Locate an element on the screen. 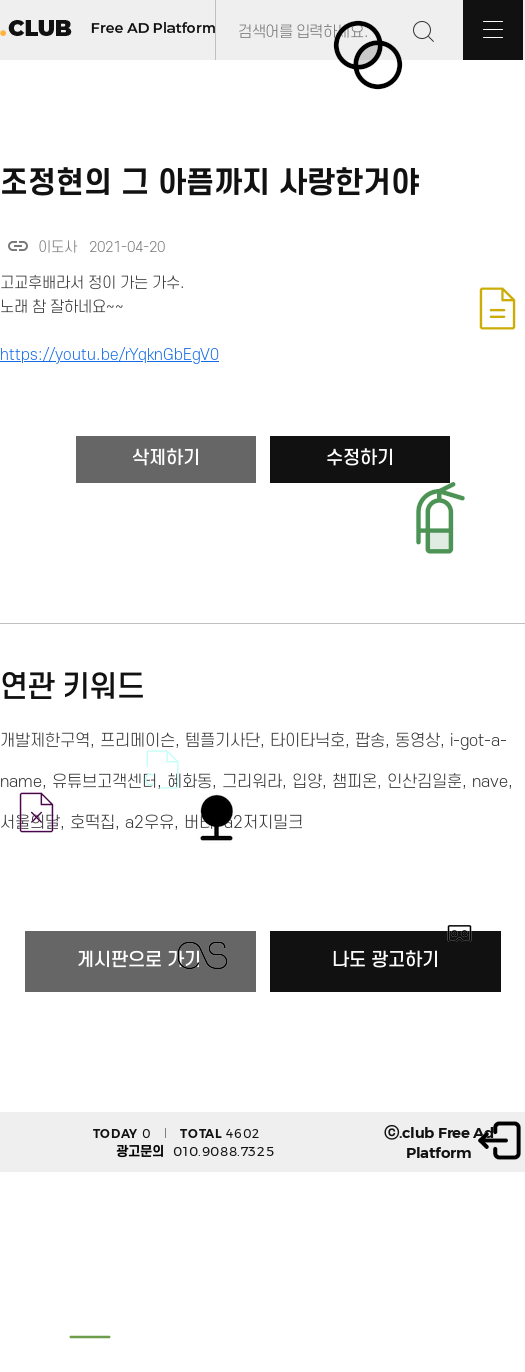 This screenshot has height=1372, width=525. decrease quantity or value is located at coordinates (90, 1337).